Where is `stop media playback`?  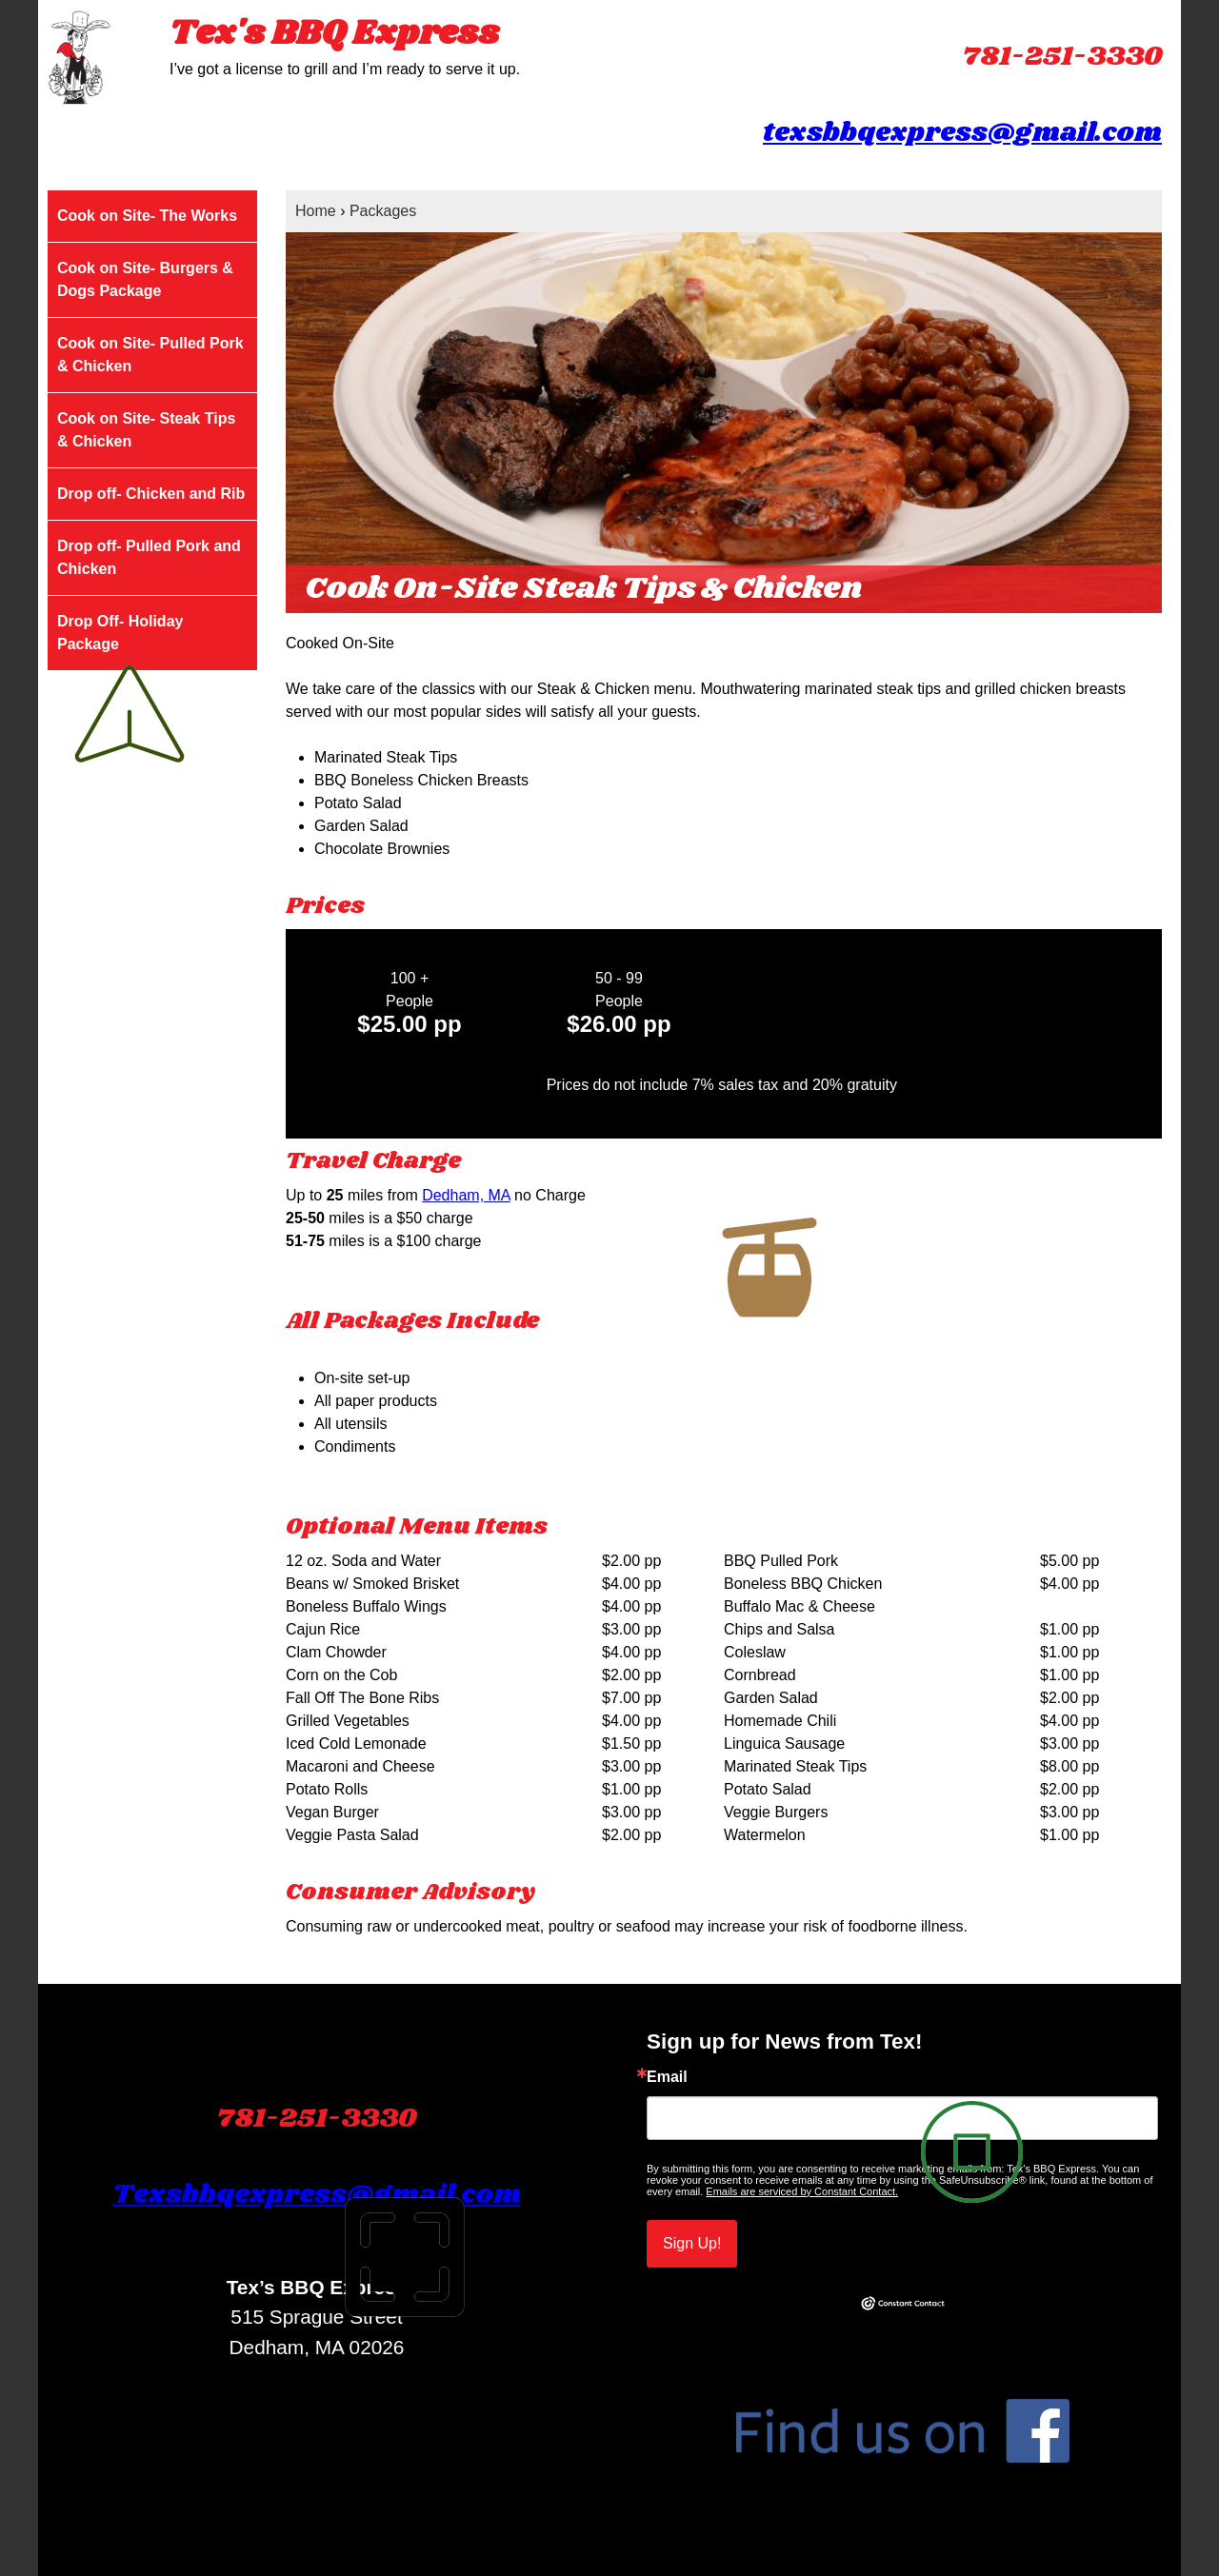 stop media playback is located at coordinates (971, 2151).